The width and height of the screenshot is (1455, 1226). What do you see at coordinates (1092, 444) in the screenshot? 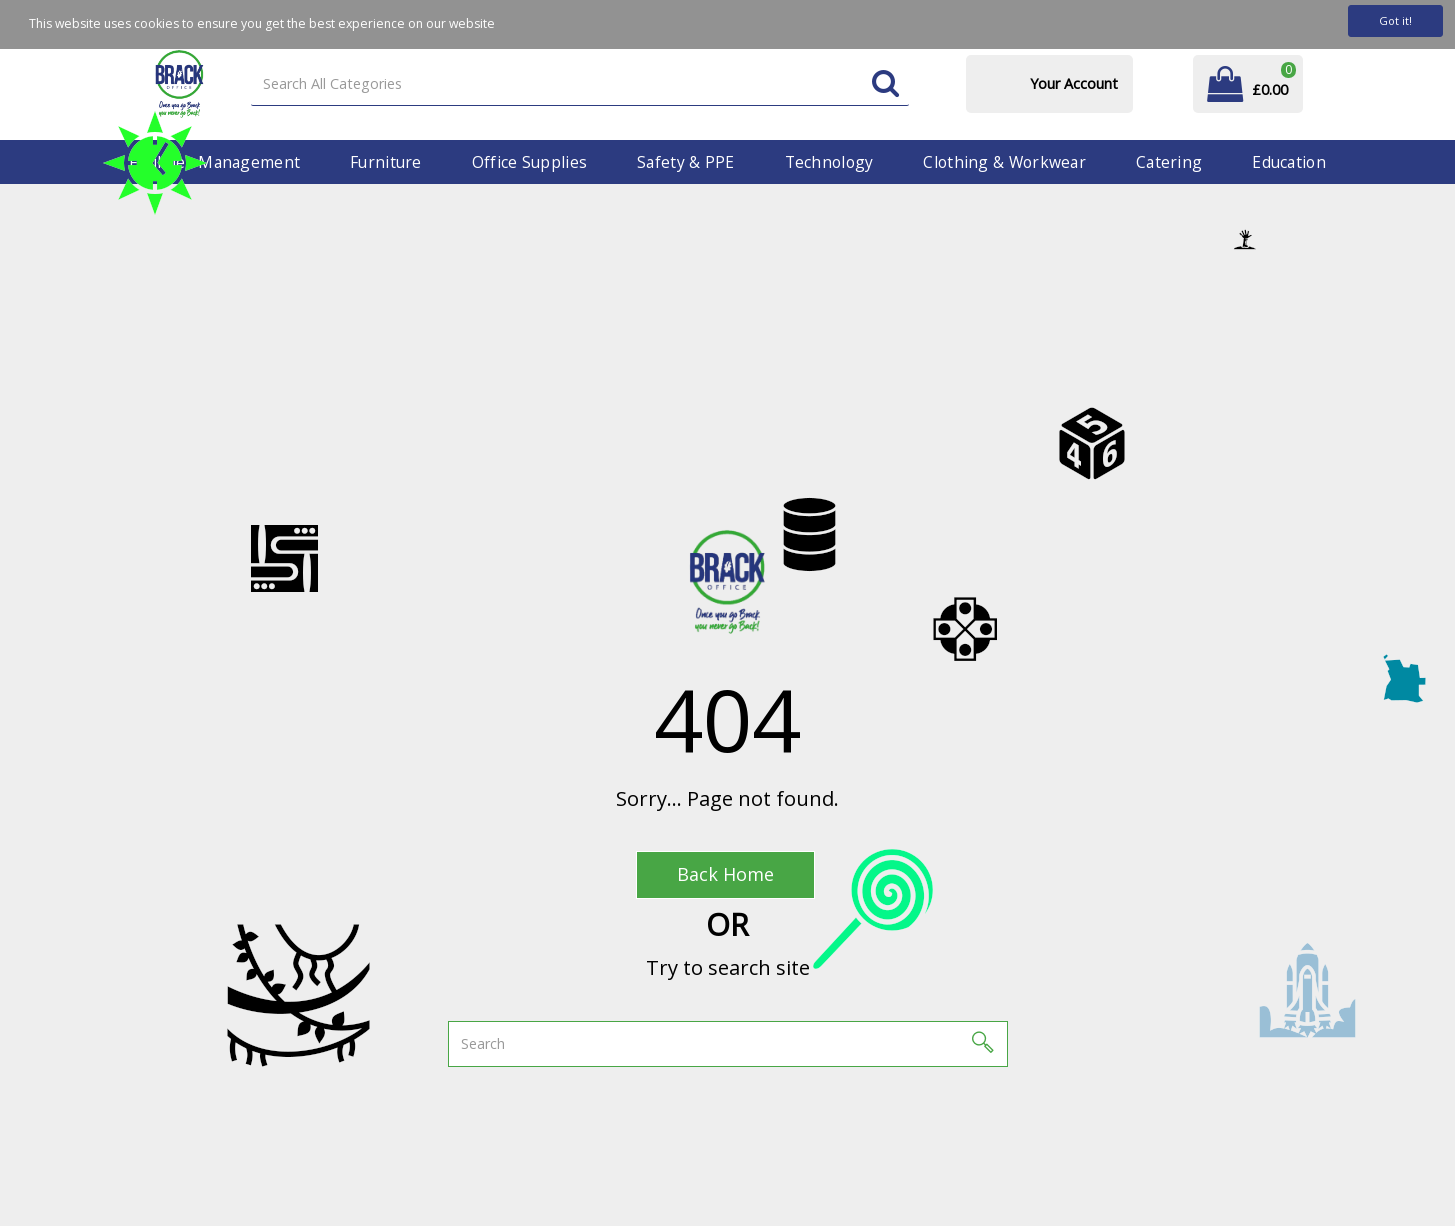
I see `roll the dice or start a random action` at bounding box center [1092, 444].